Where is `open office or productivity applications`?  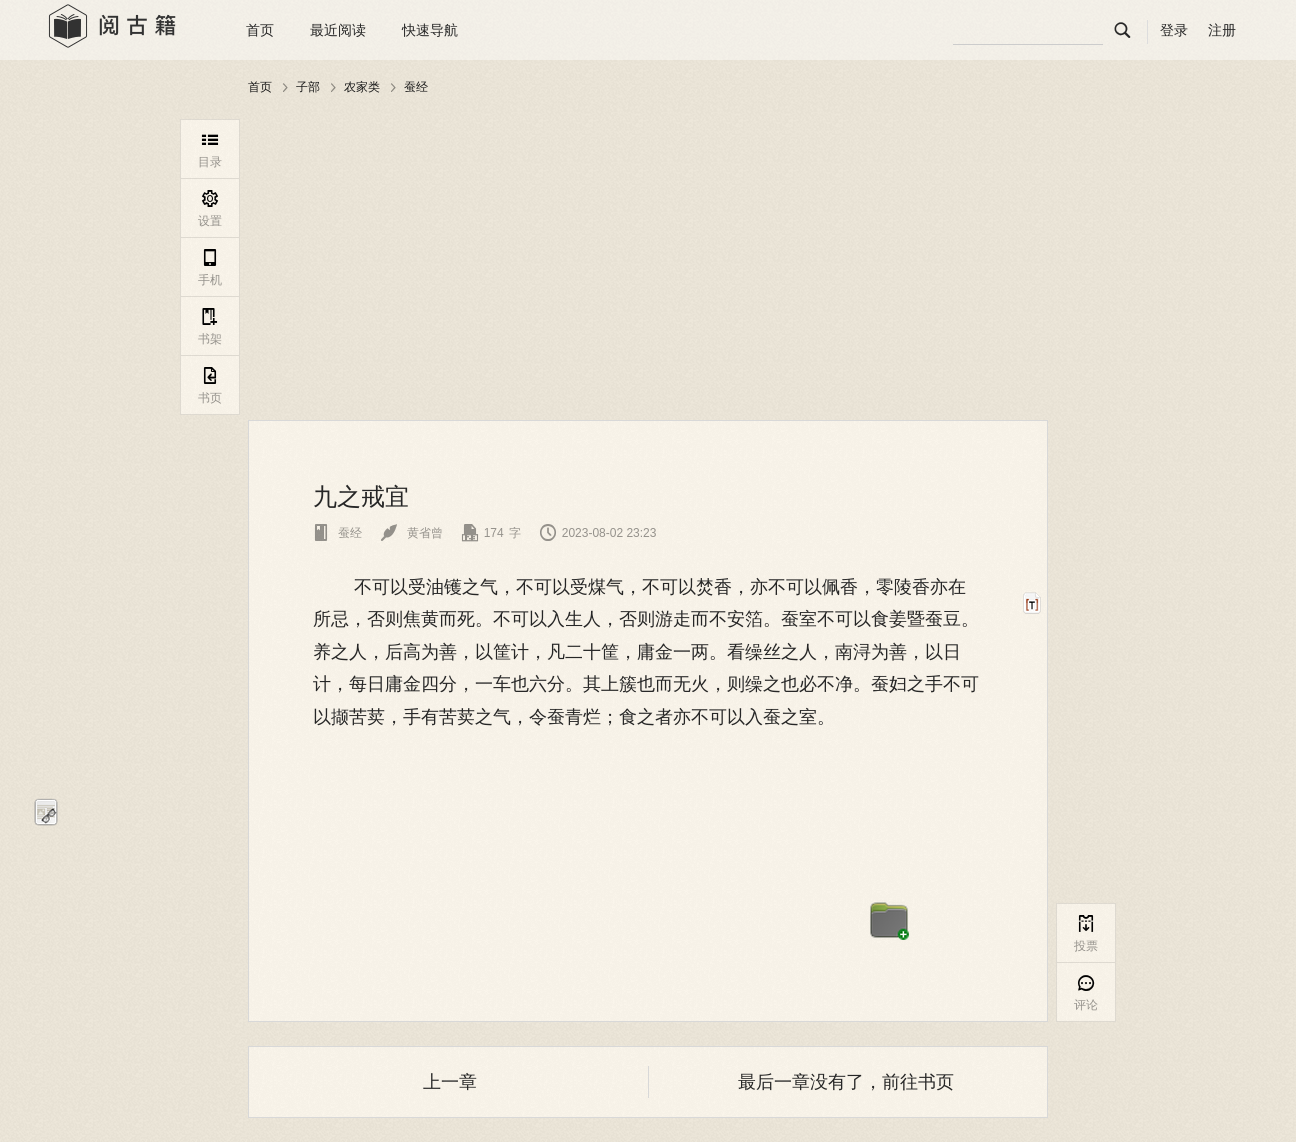 open office or productivity applications is located at coordinates (46, 812).